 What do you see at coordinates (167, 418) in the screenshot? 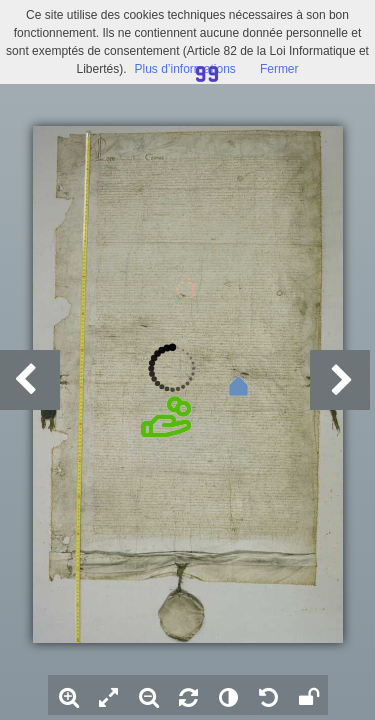
I see `make a payment or donation` at bounding box center [167, 418].